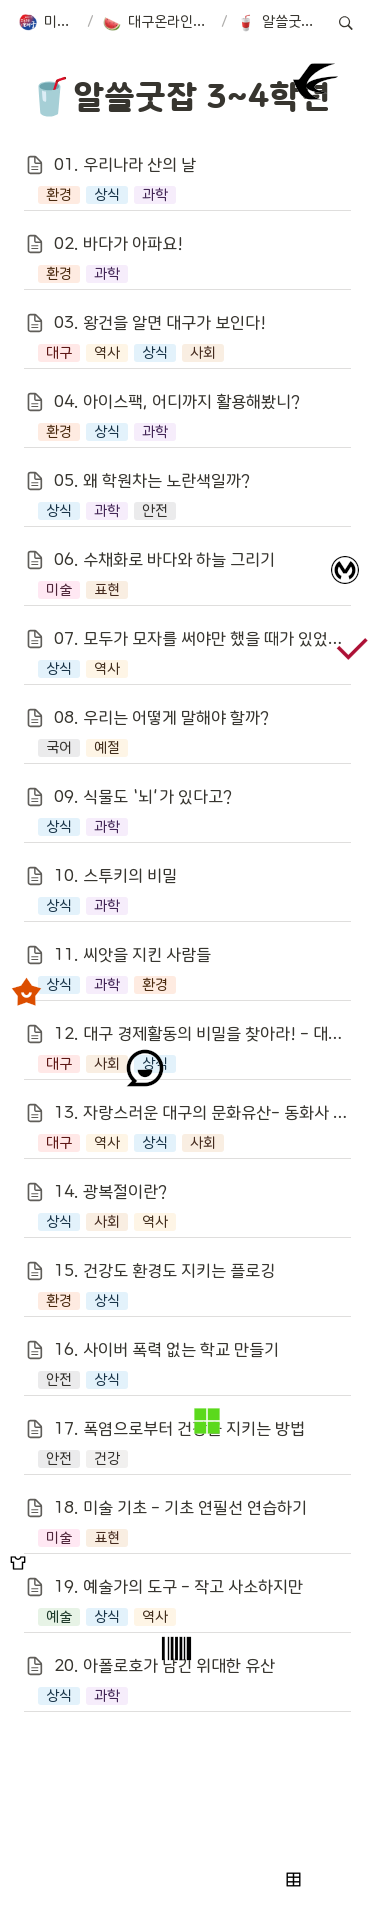 This screenshot has width=375, height=1907. I want to click on insert a table into the document, so click(293, 1879).